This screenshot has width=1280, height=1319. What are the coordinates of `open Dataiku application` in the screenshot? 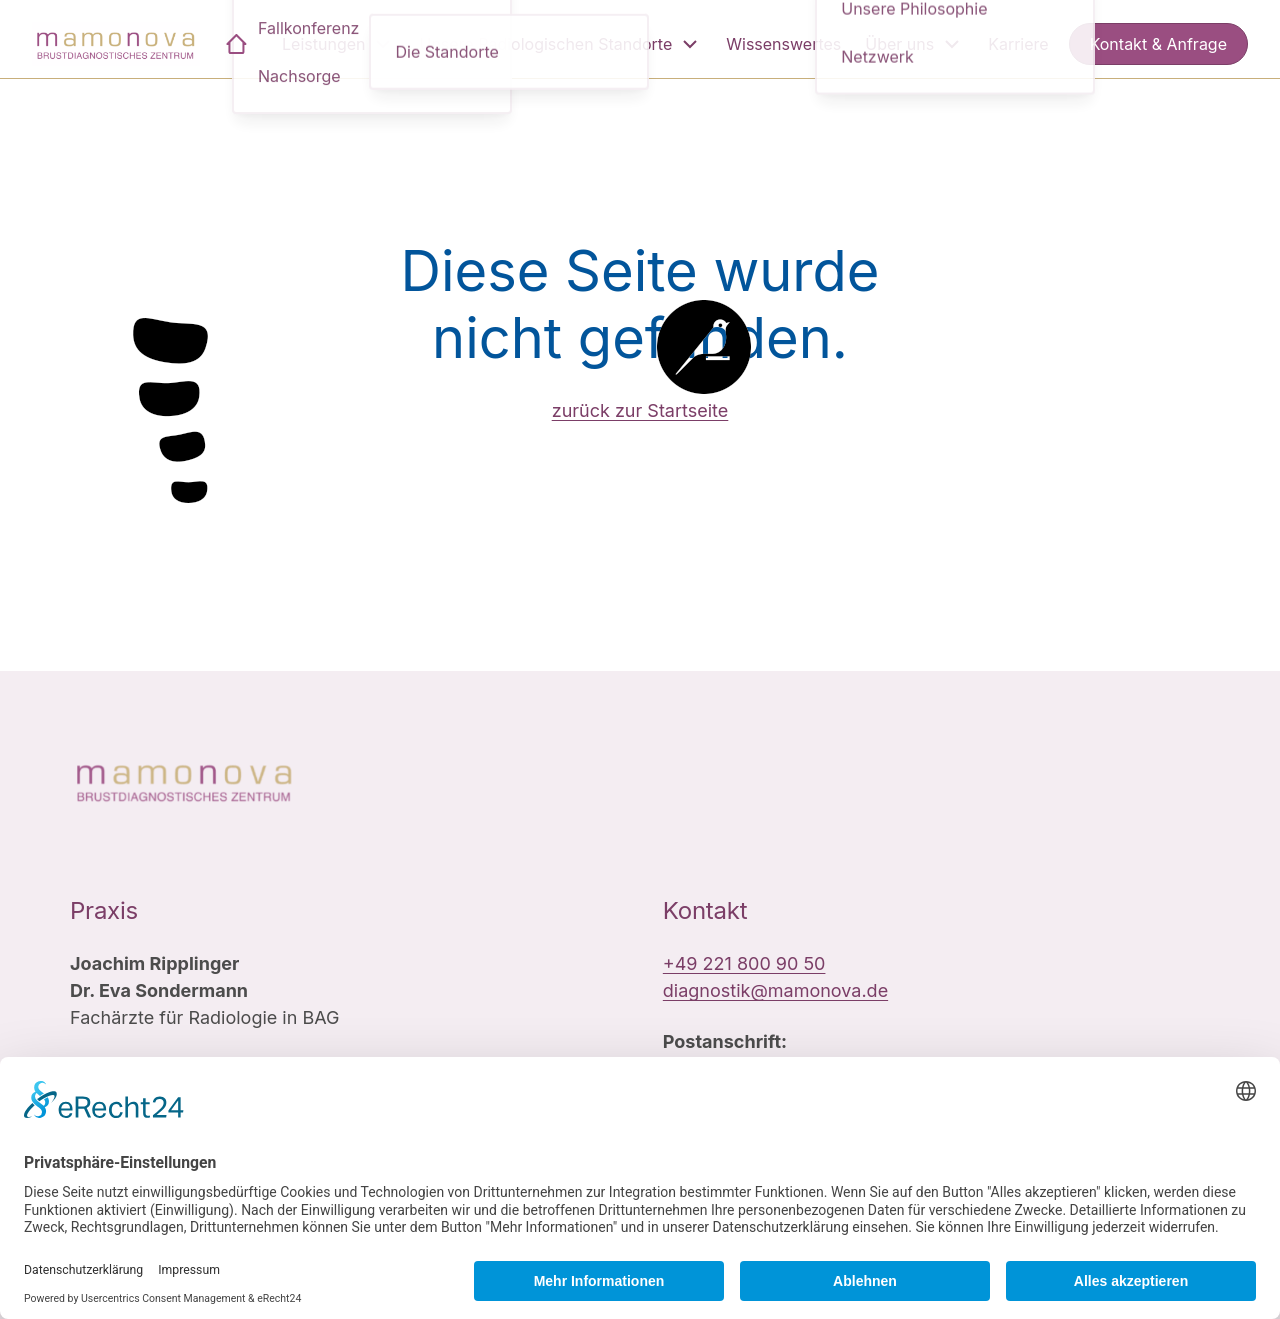 It's located at (704, 347).